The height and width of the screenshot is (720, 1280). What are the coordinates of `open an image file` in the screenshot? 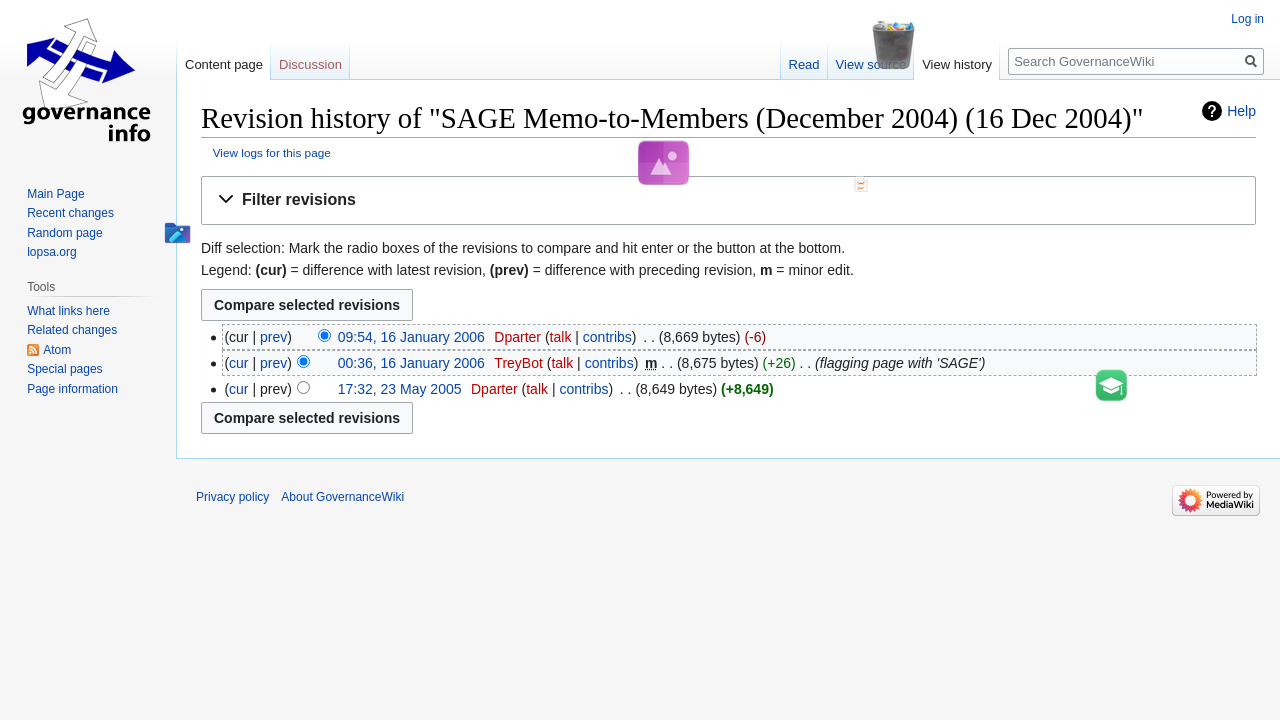 It's located at (663, 161).